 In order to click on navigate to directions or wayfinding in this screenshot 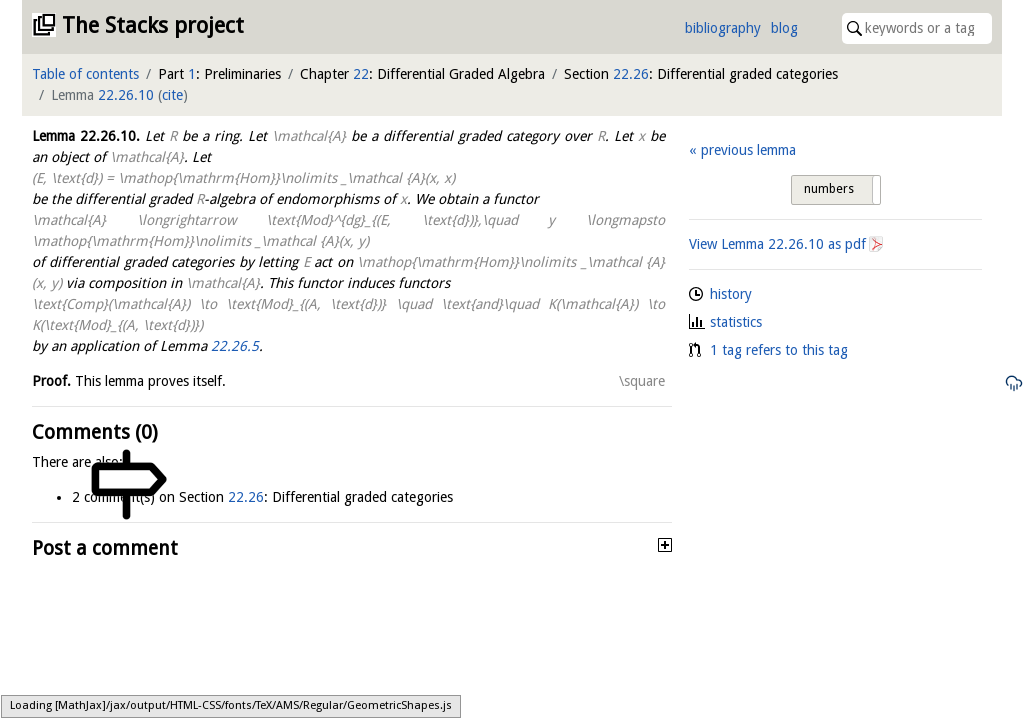, I will do `click(126, 484)`.